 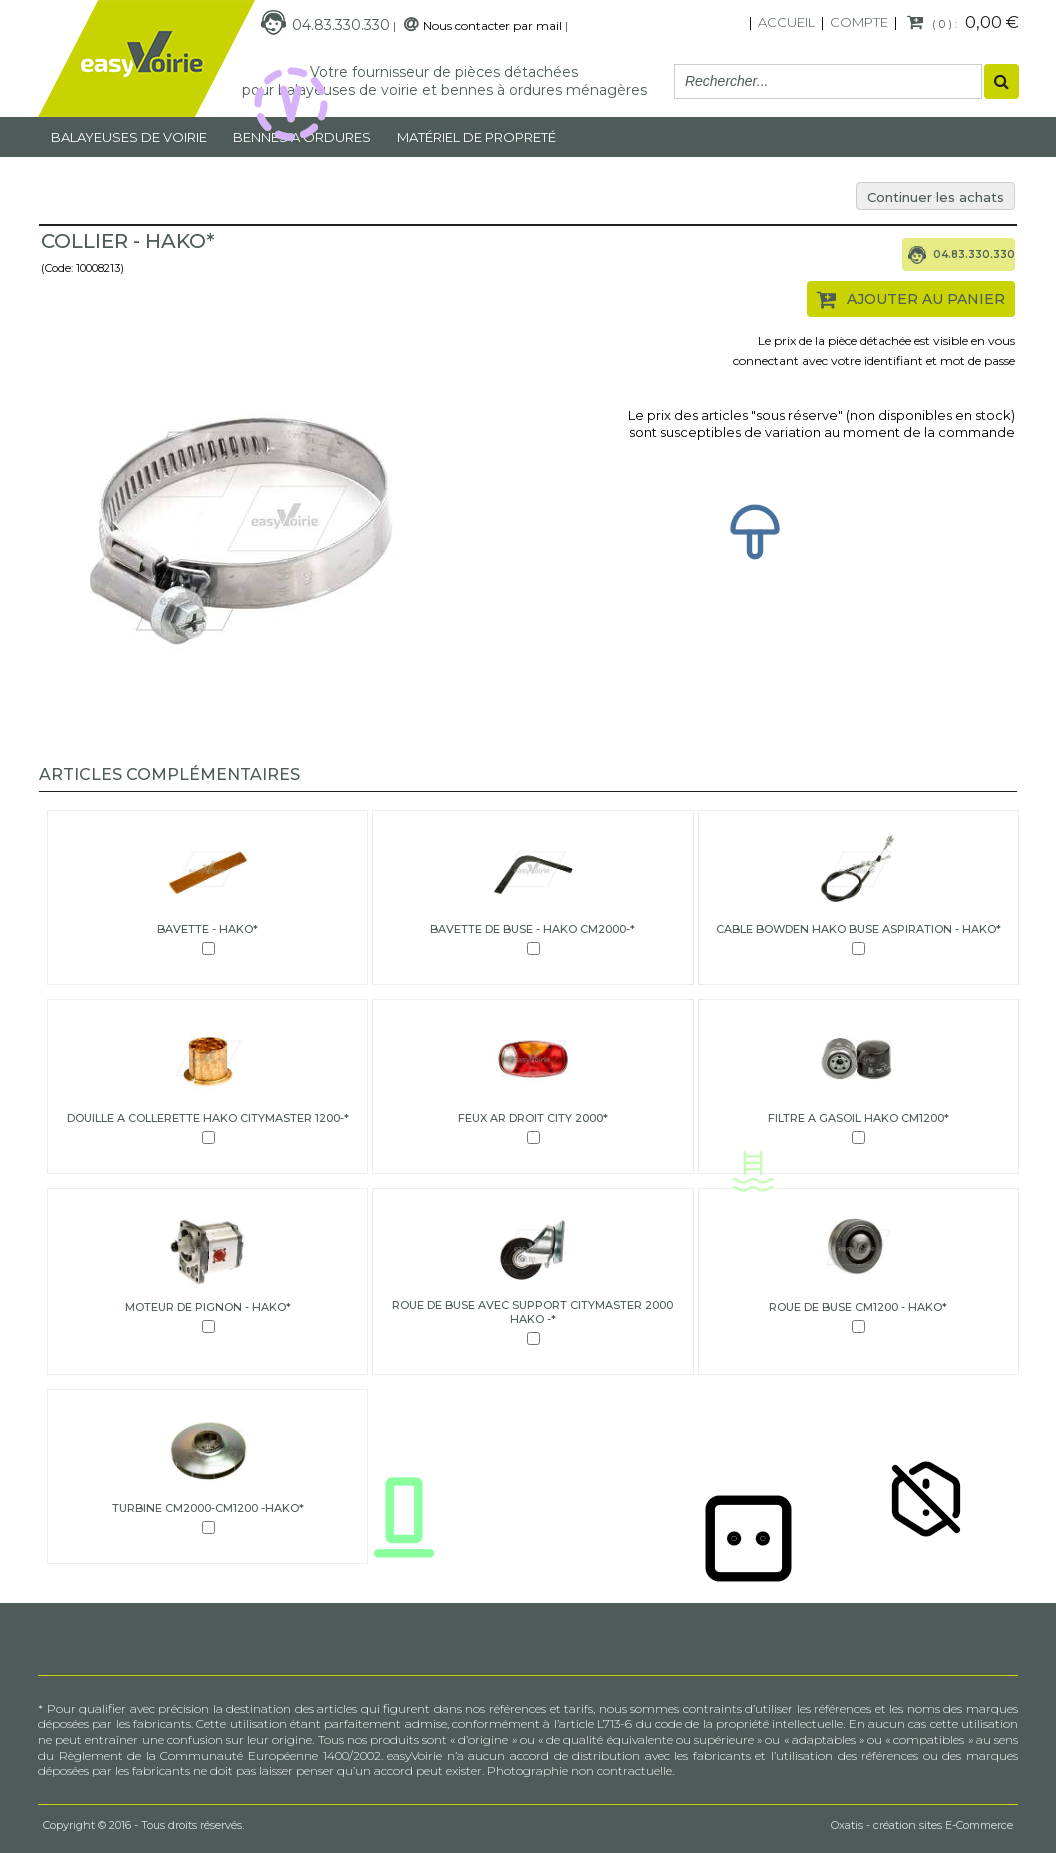 I want to click on indicates a pending or in-progress verification status, so click(x=291, y=104).